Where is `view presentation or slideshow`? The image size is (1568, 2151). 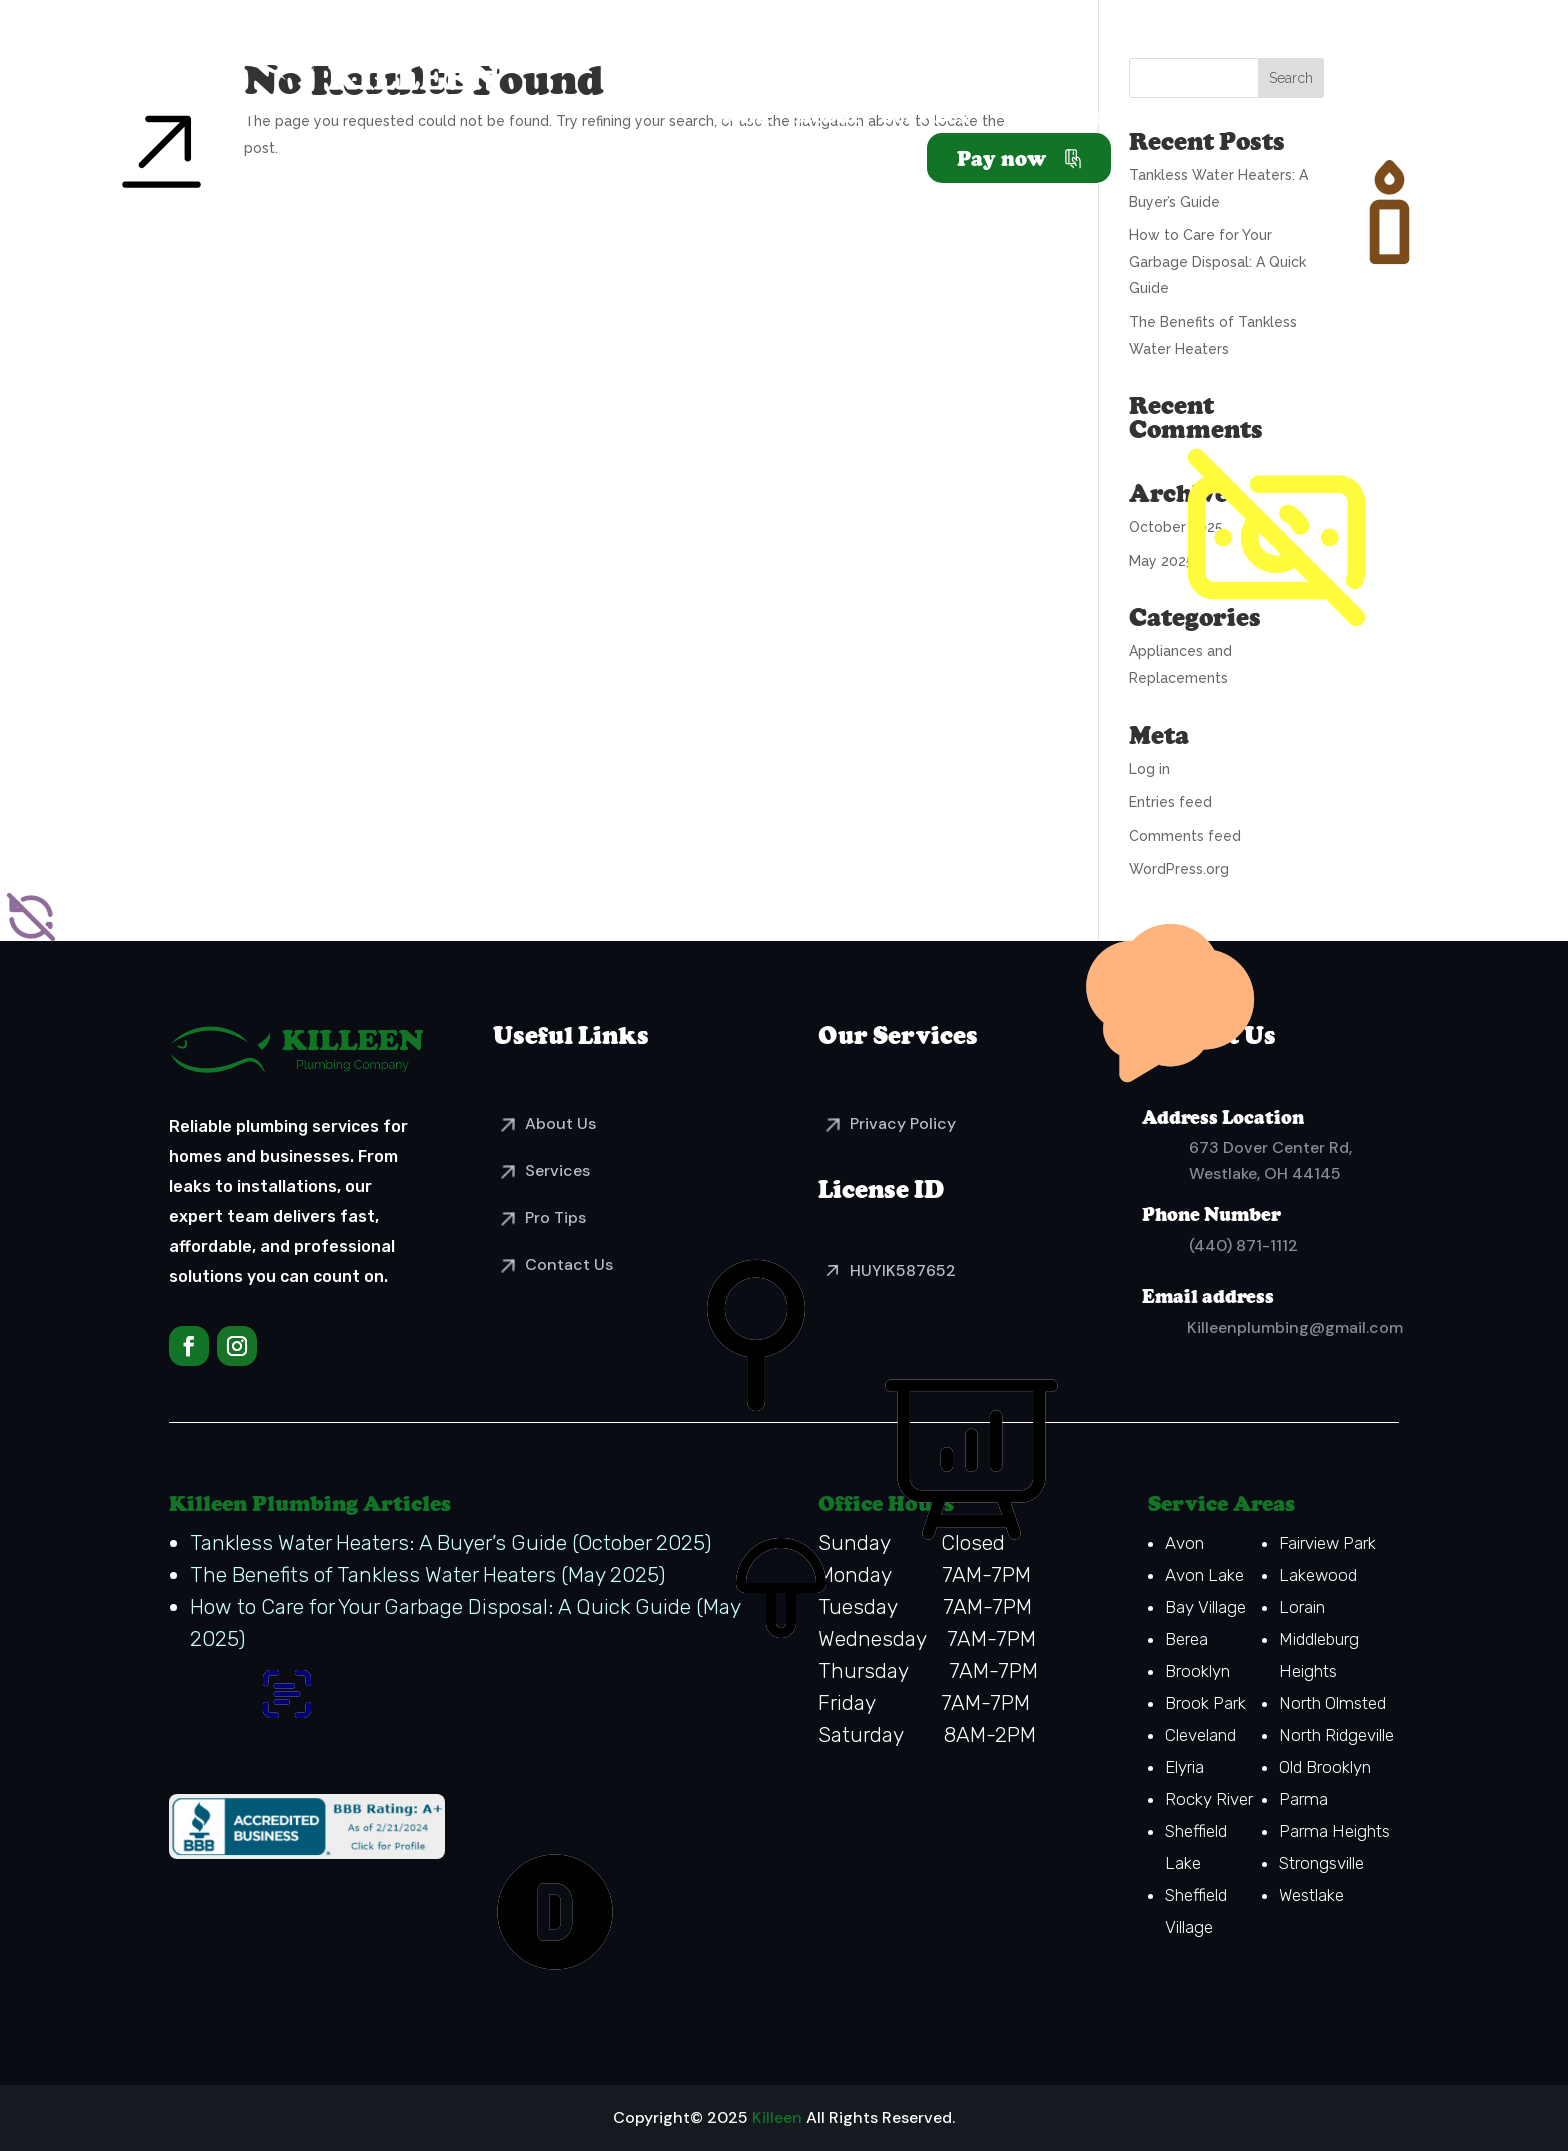
view presentation or slideshow is located at coordinates (971, 1459).